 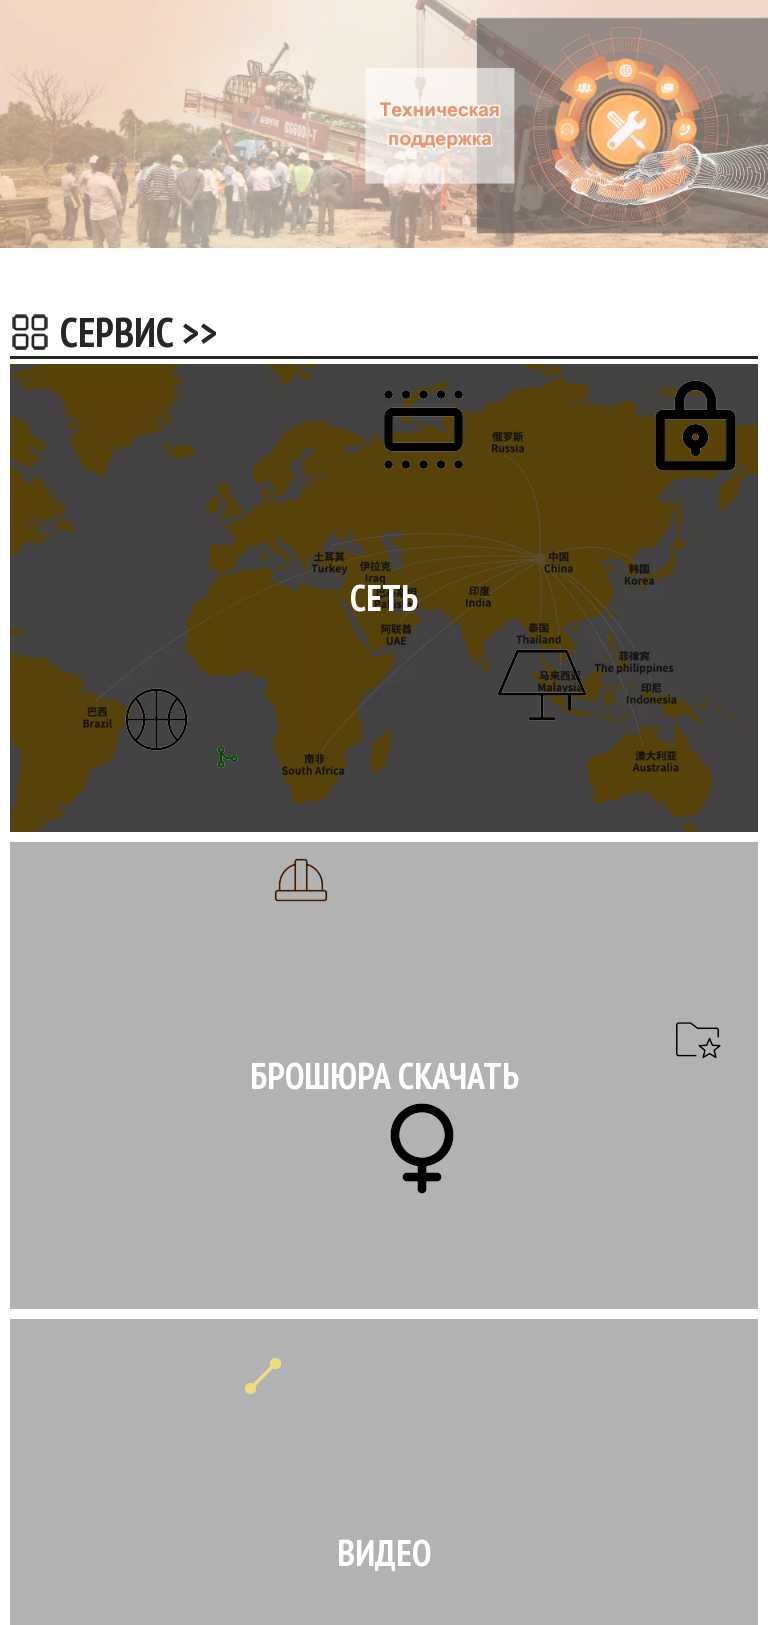 What do you see at coordinates (423, 429) in the screenshot?
I see `insert a content section or block` at bounding box center [423, 429].